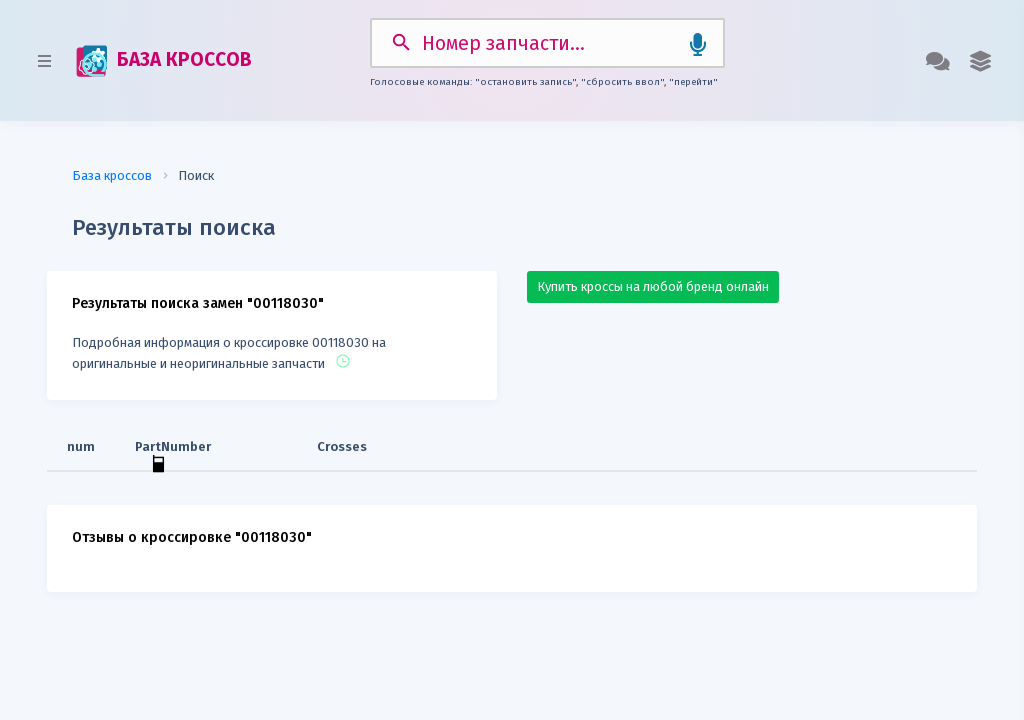 The image size is (1024, 720). I want to click on indicates mobile device or phone functionality, so click(158, 464).